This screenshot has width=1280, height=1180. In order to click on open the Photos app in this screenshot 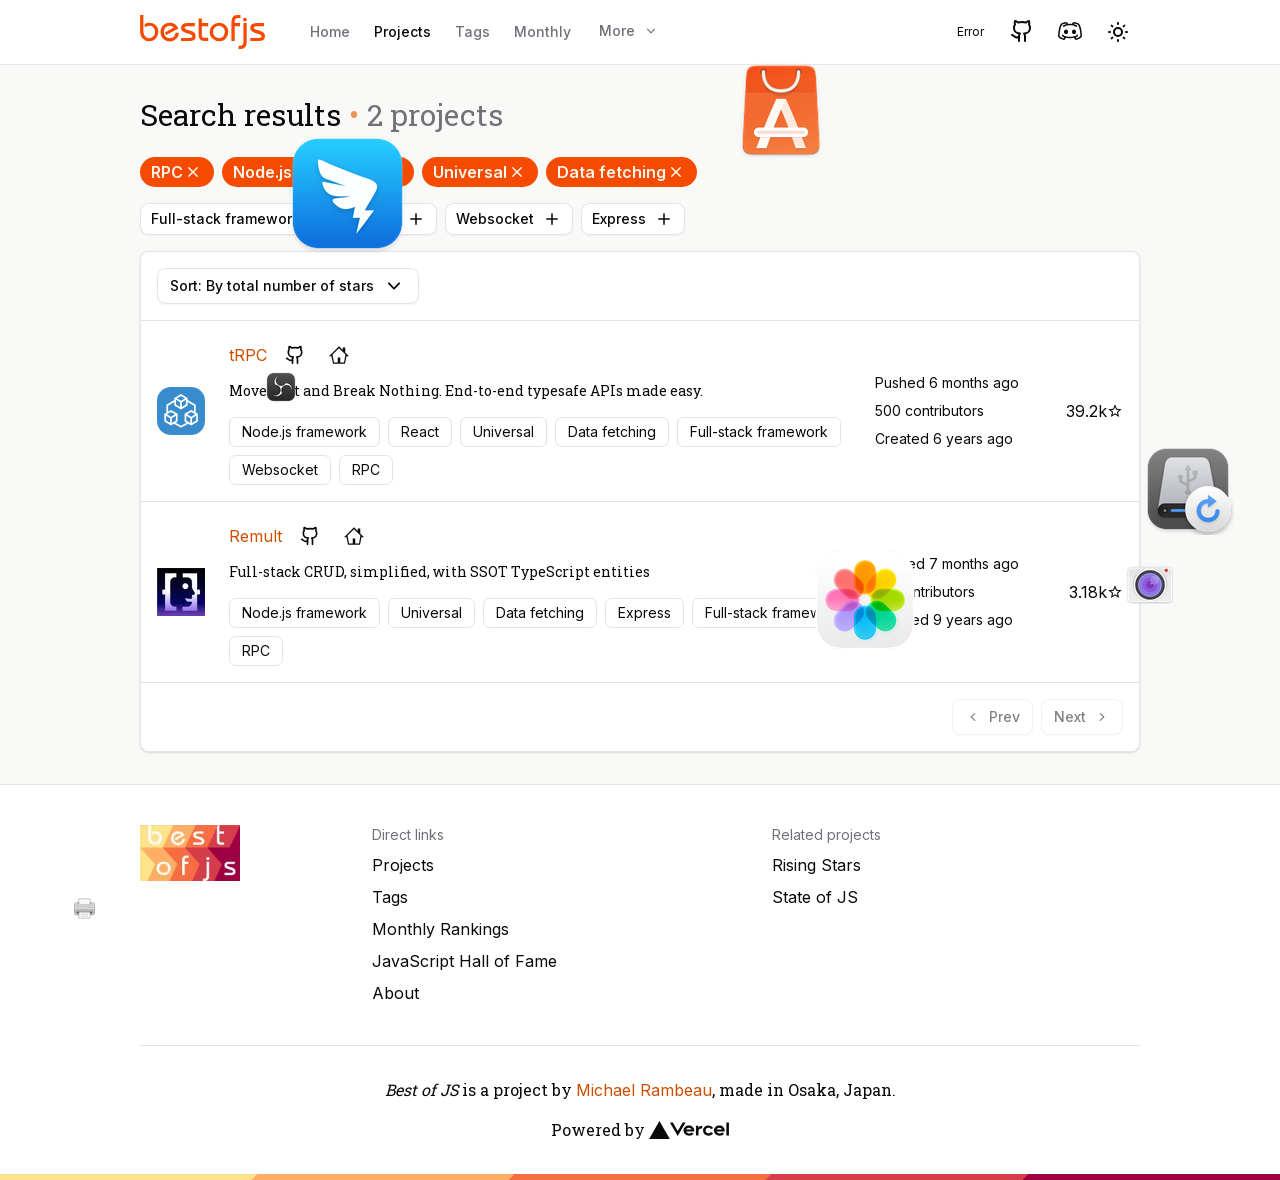, I will do `click(865, 600)`.